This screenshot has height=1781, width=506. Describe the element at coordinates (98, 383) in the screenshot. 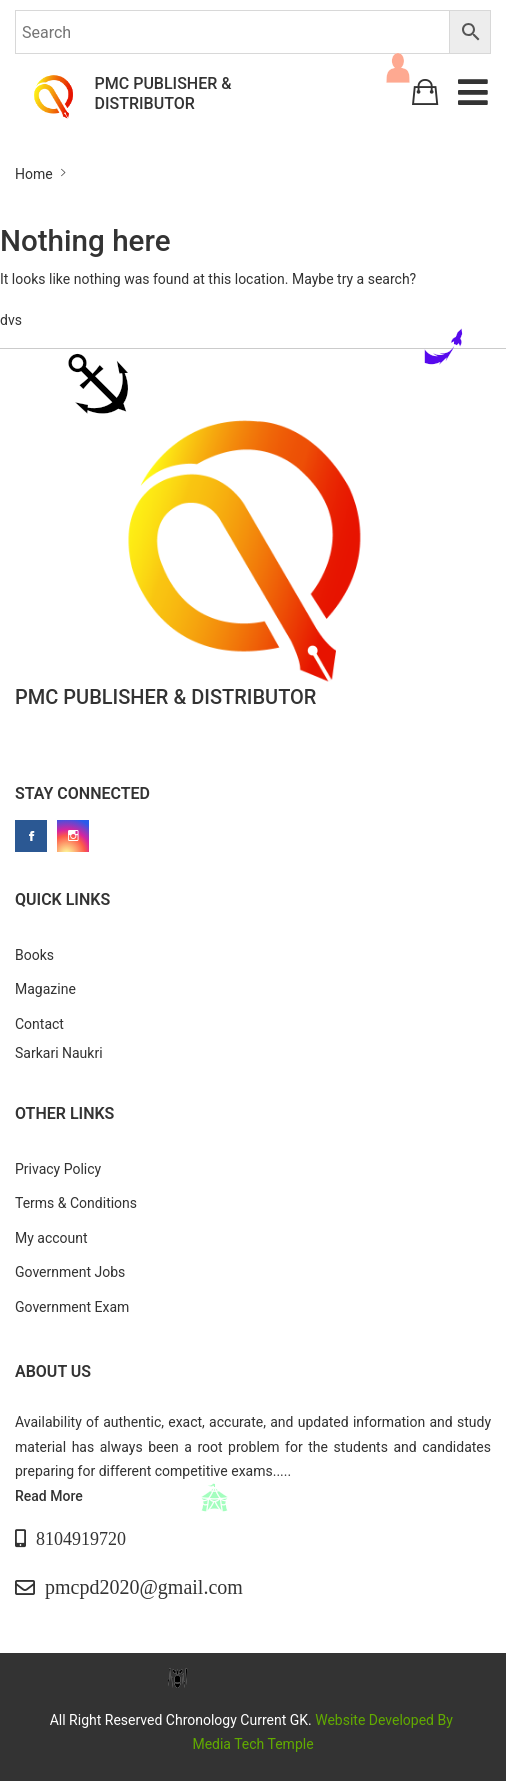

I see `navigate to maritime or nautical settings` at that location.